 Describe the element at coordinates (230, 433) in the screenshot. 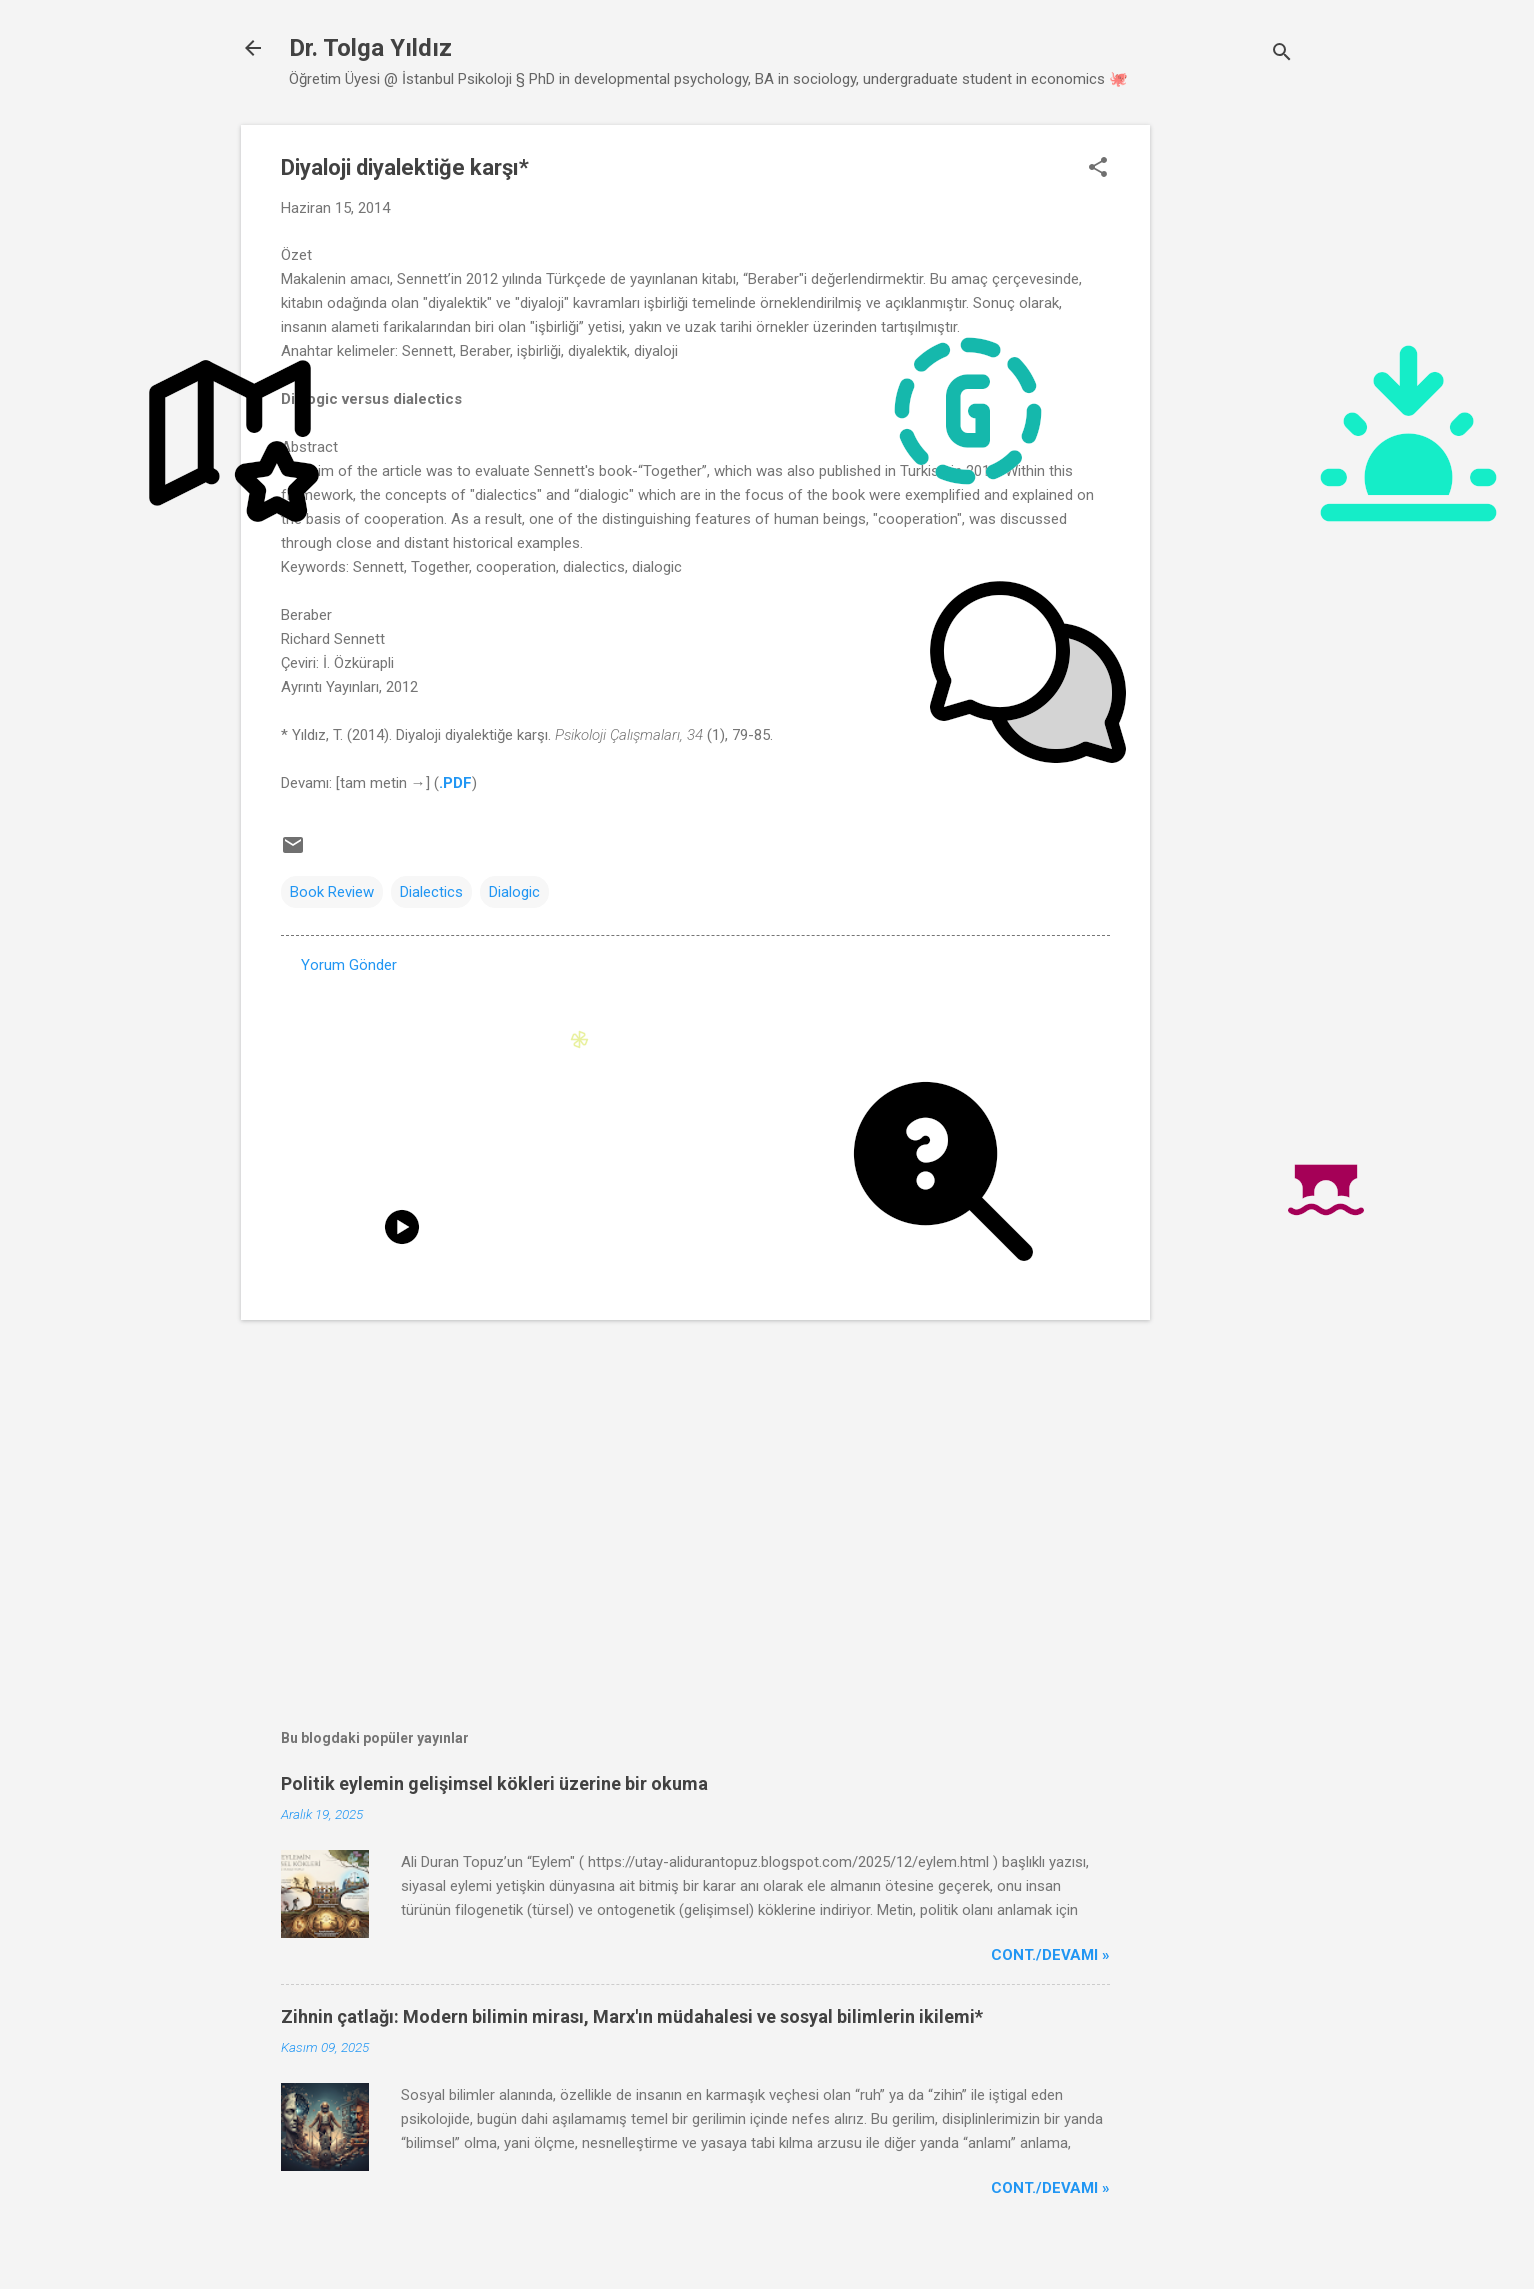

I see `view favorite locations on map` at that location.